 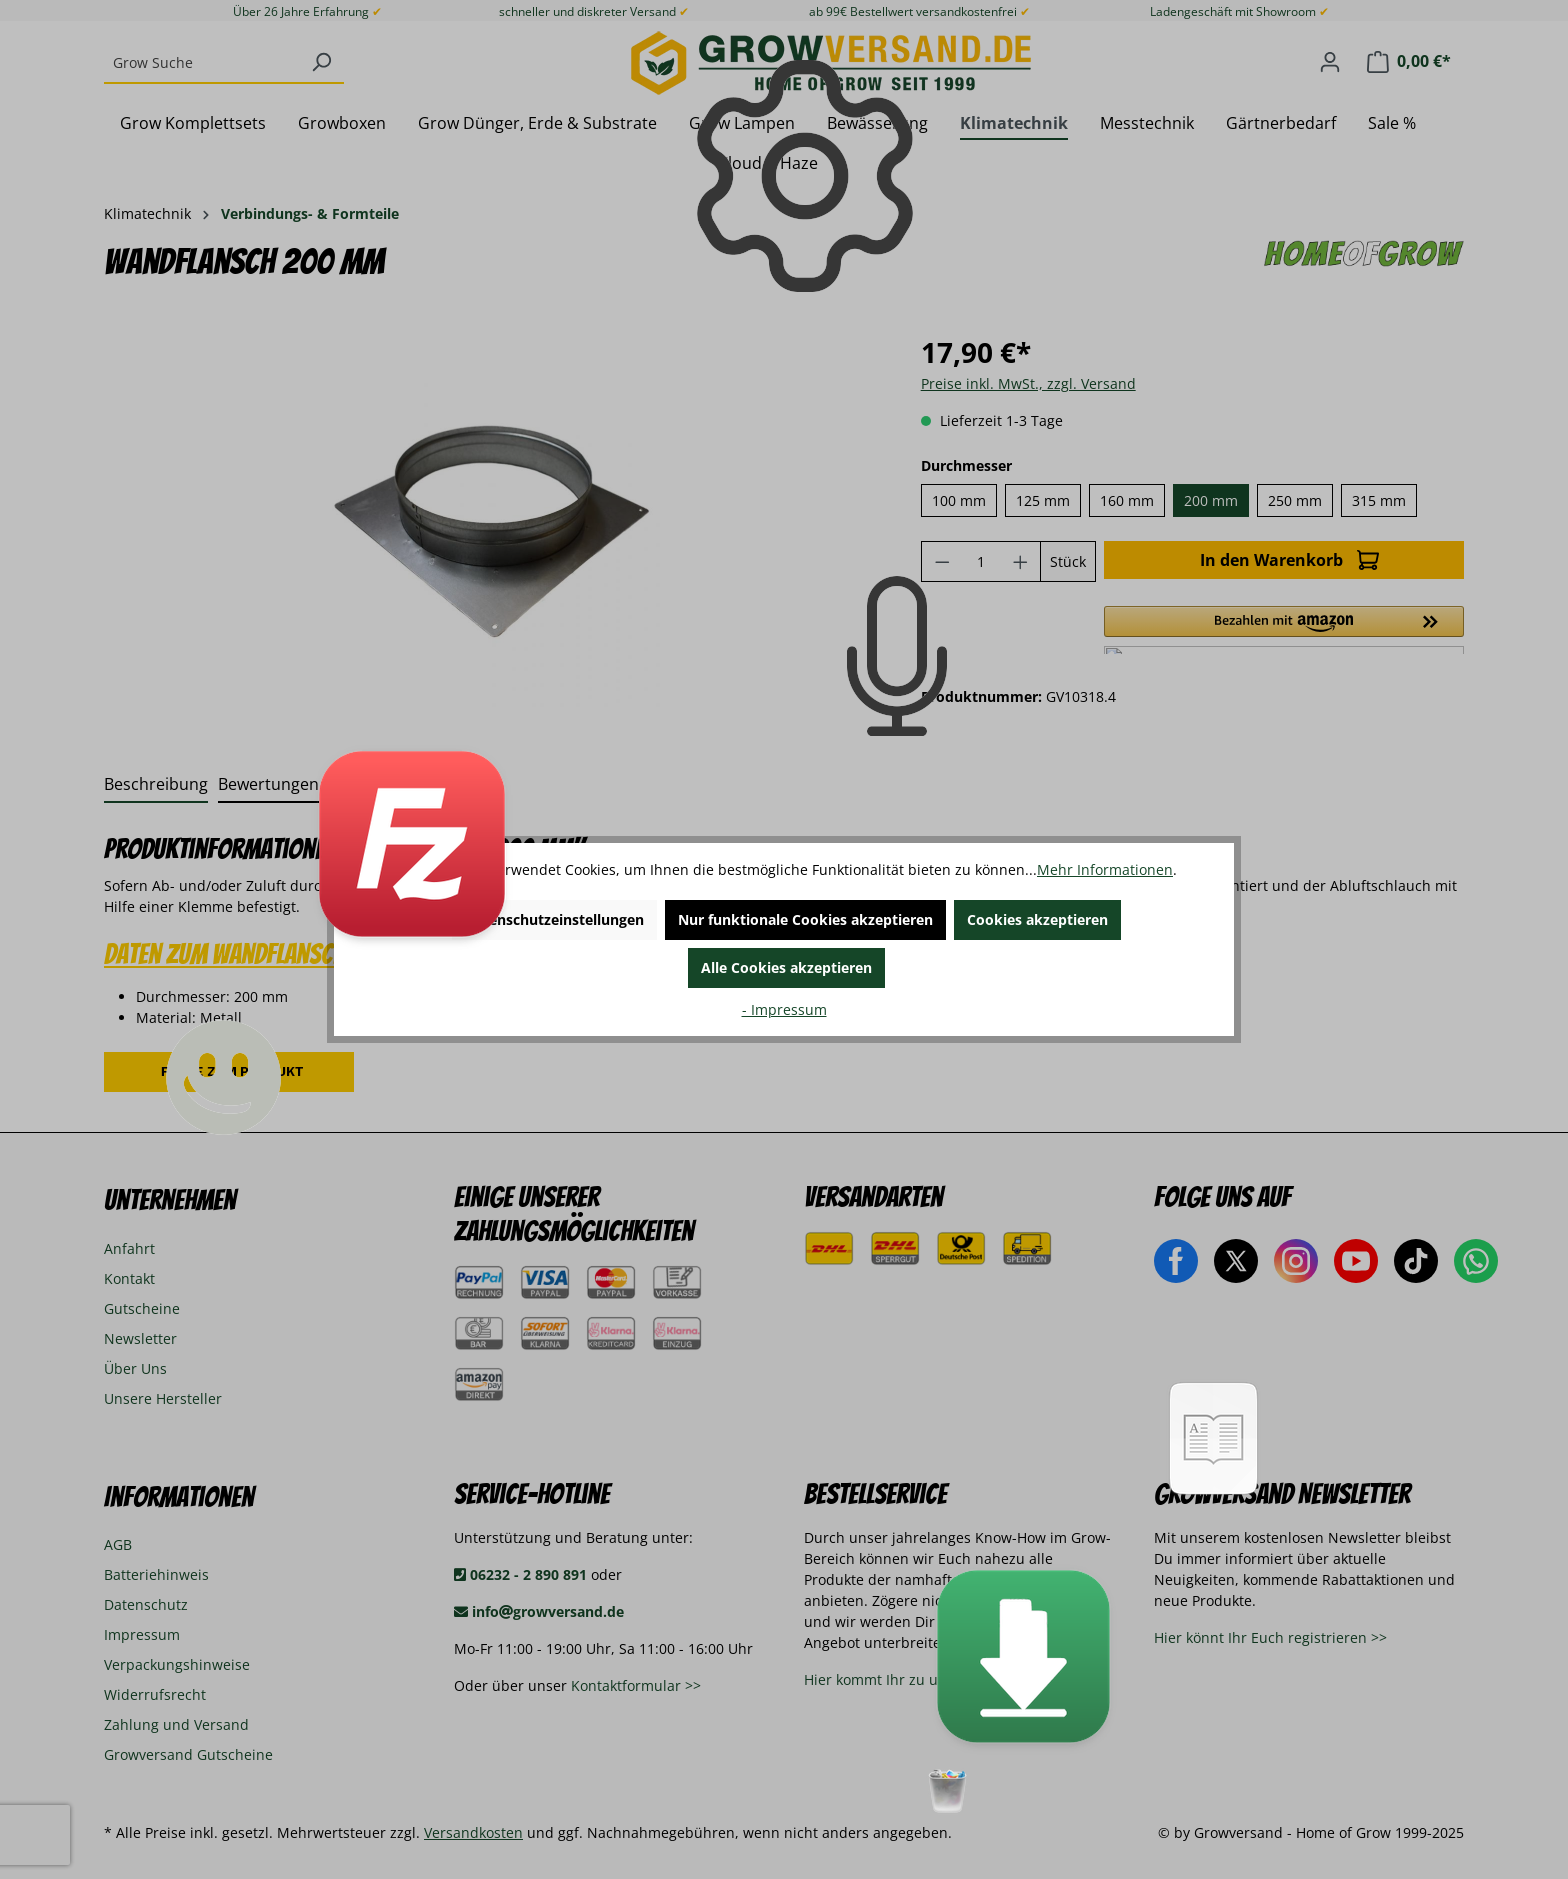 I want to click on access microphone or audio input settings, so click(x=897, y=656).